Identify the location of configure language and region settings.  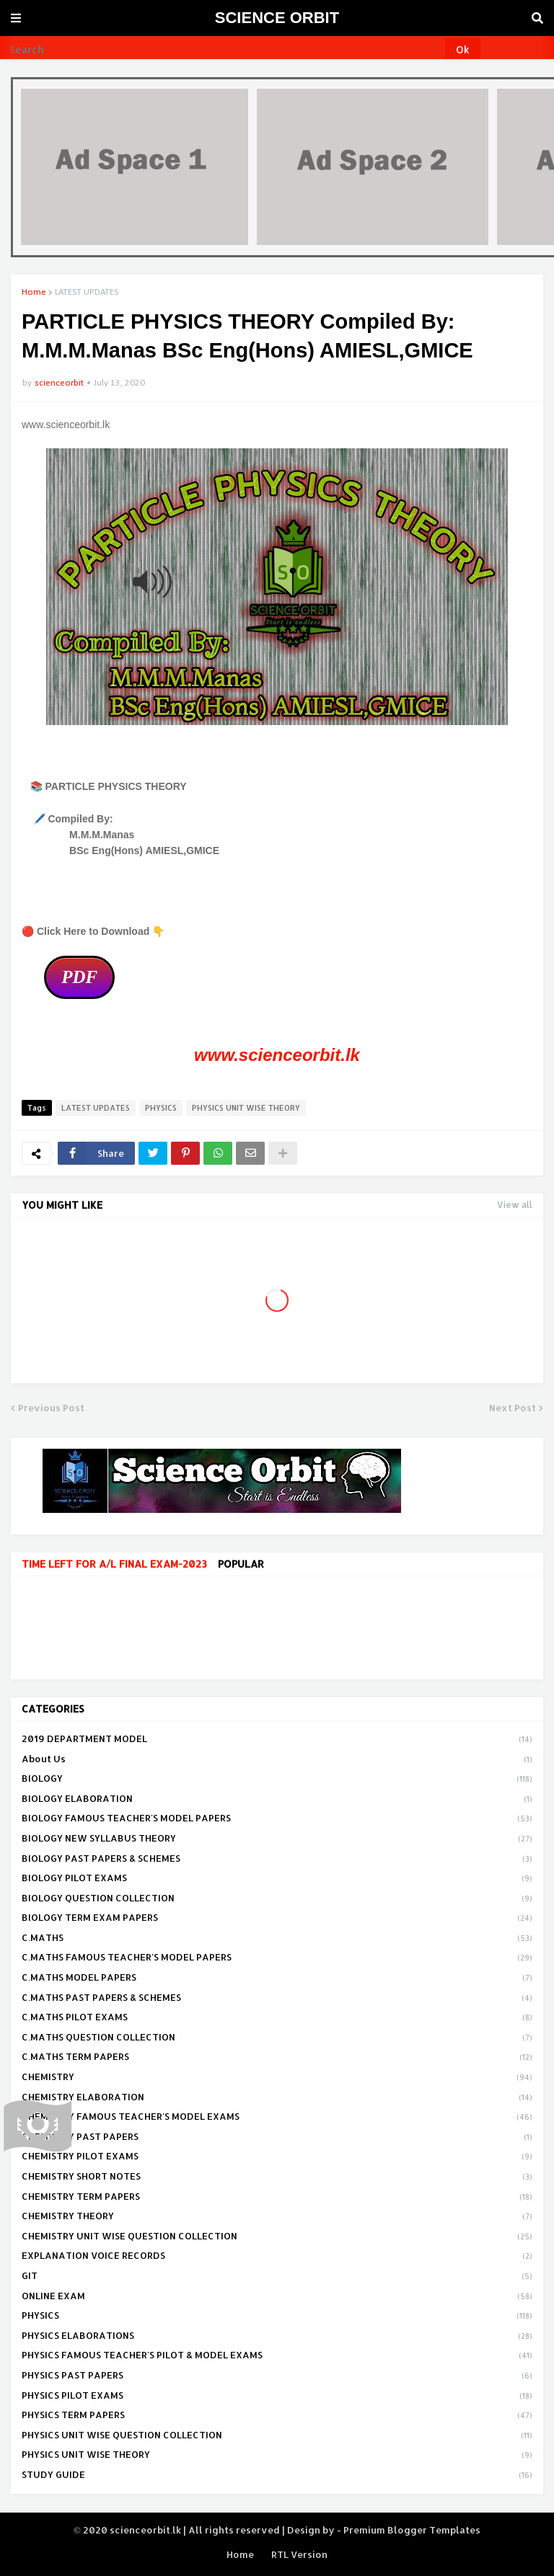
(40, 2126).